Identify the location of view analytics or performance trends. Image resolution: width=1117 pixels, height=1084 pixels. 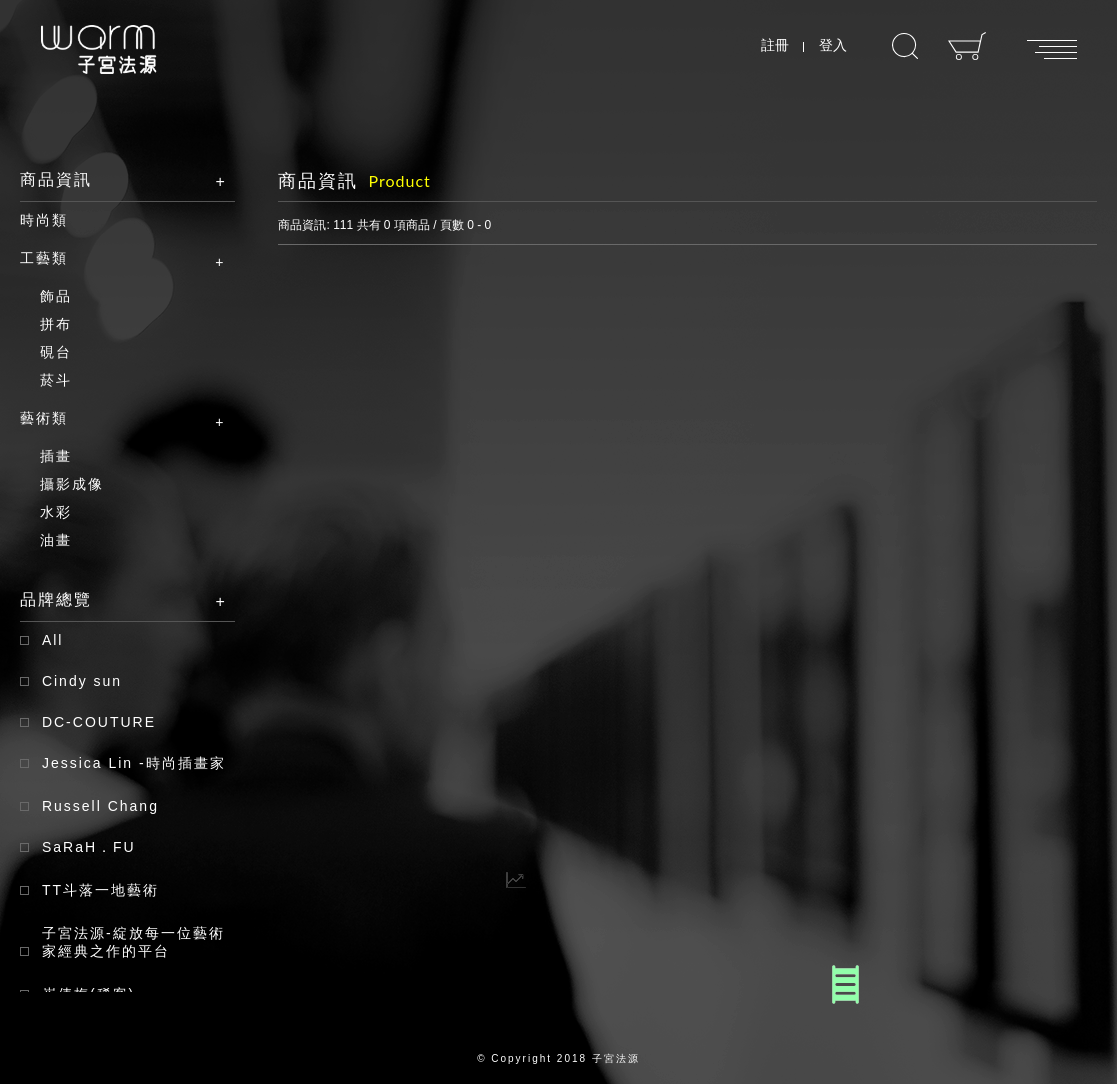
(516, 880).